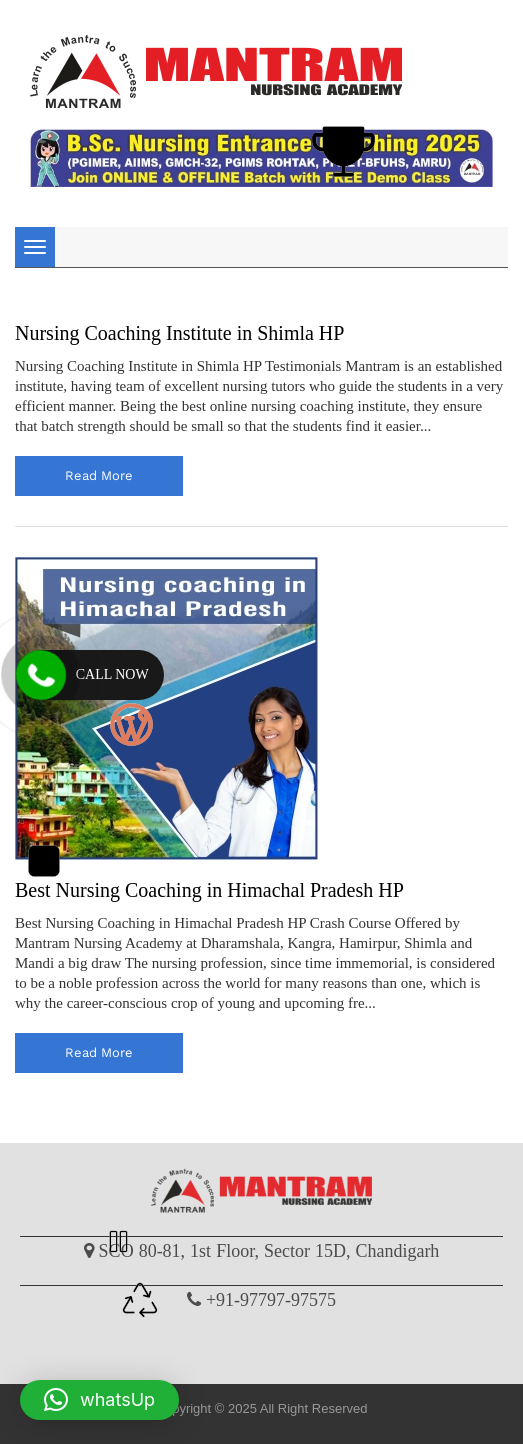  Describe the element at coordinates (44, 861) in the screenshot. I see `stop media playback` at that location.